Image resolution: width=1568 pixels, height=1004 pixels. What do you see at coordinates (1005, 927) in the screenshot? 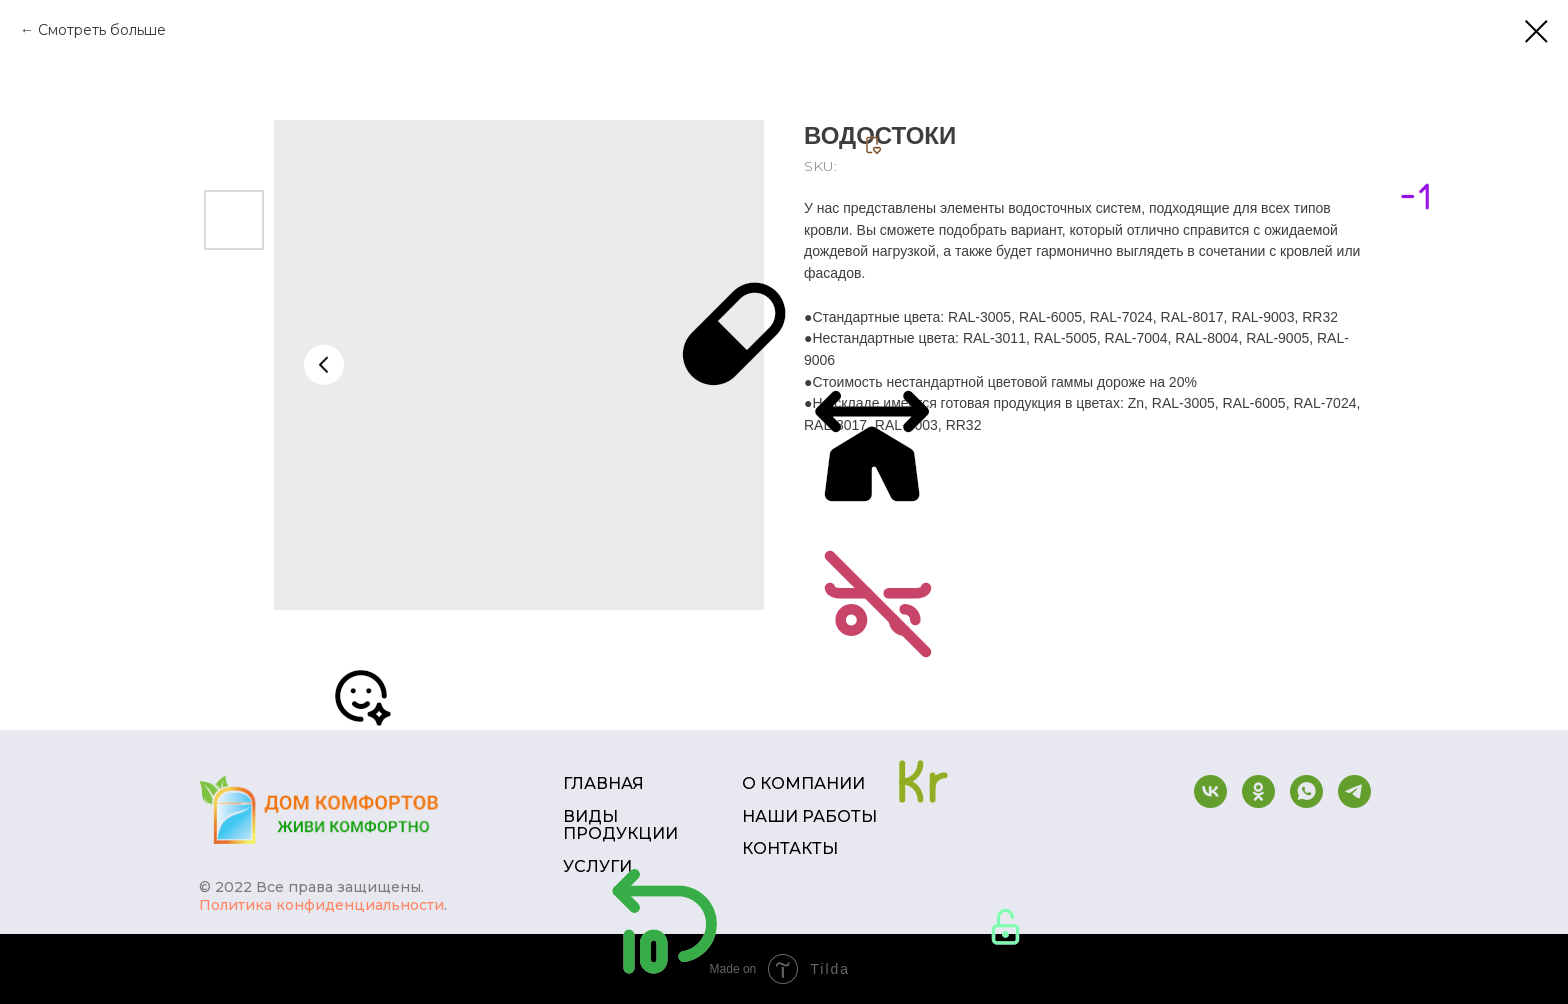
I see `unlocked or unsecured state` at bounding box center [1005, 927].